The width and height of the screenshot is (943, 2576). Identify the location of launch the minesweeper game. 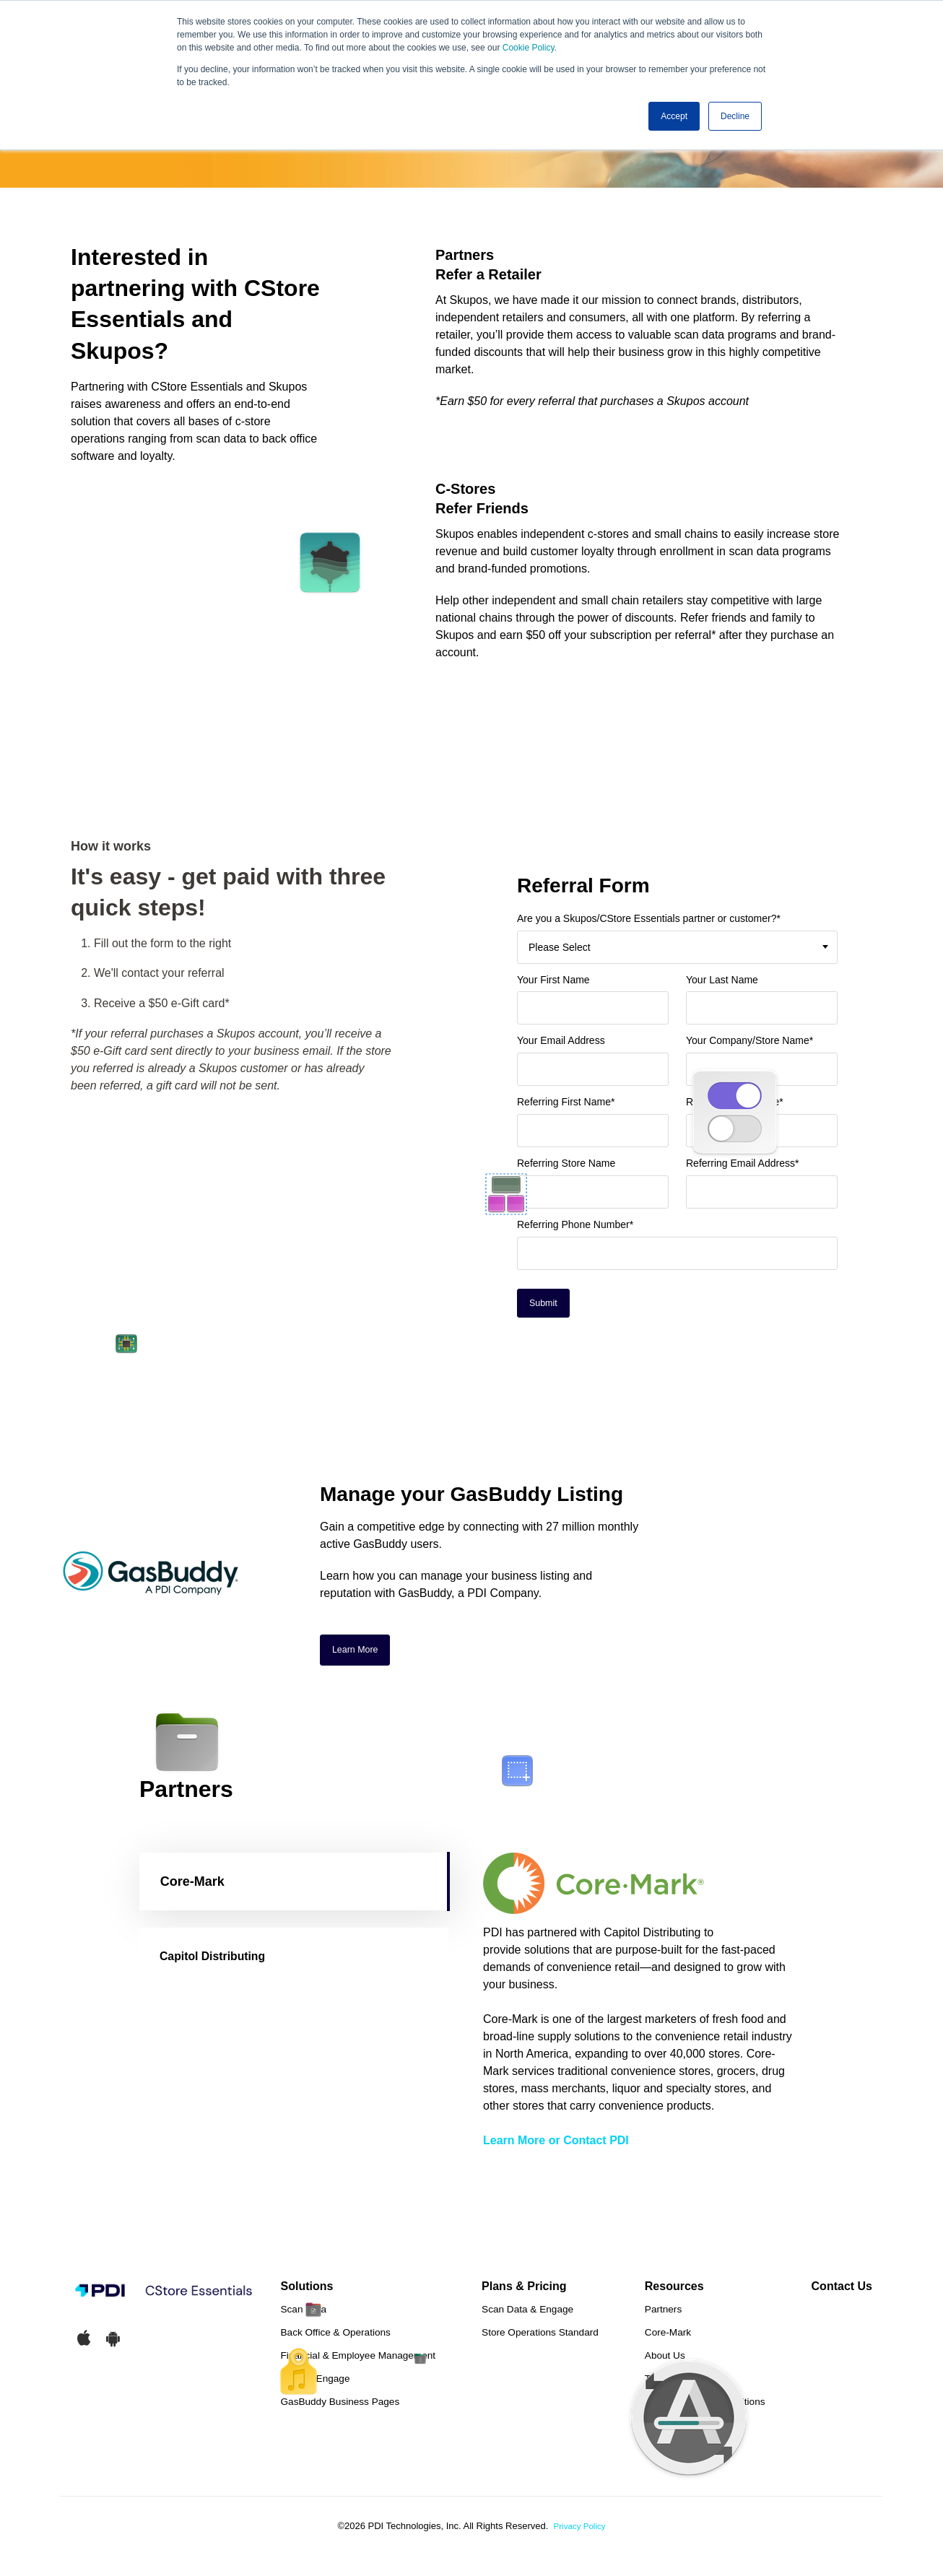
(330, 562).